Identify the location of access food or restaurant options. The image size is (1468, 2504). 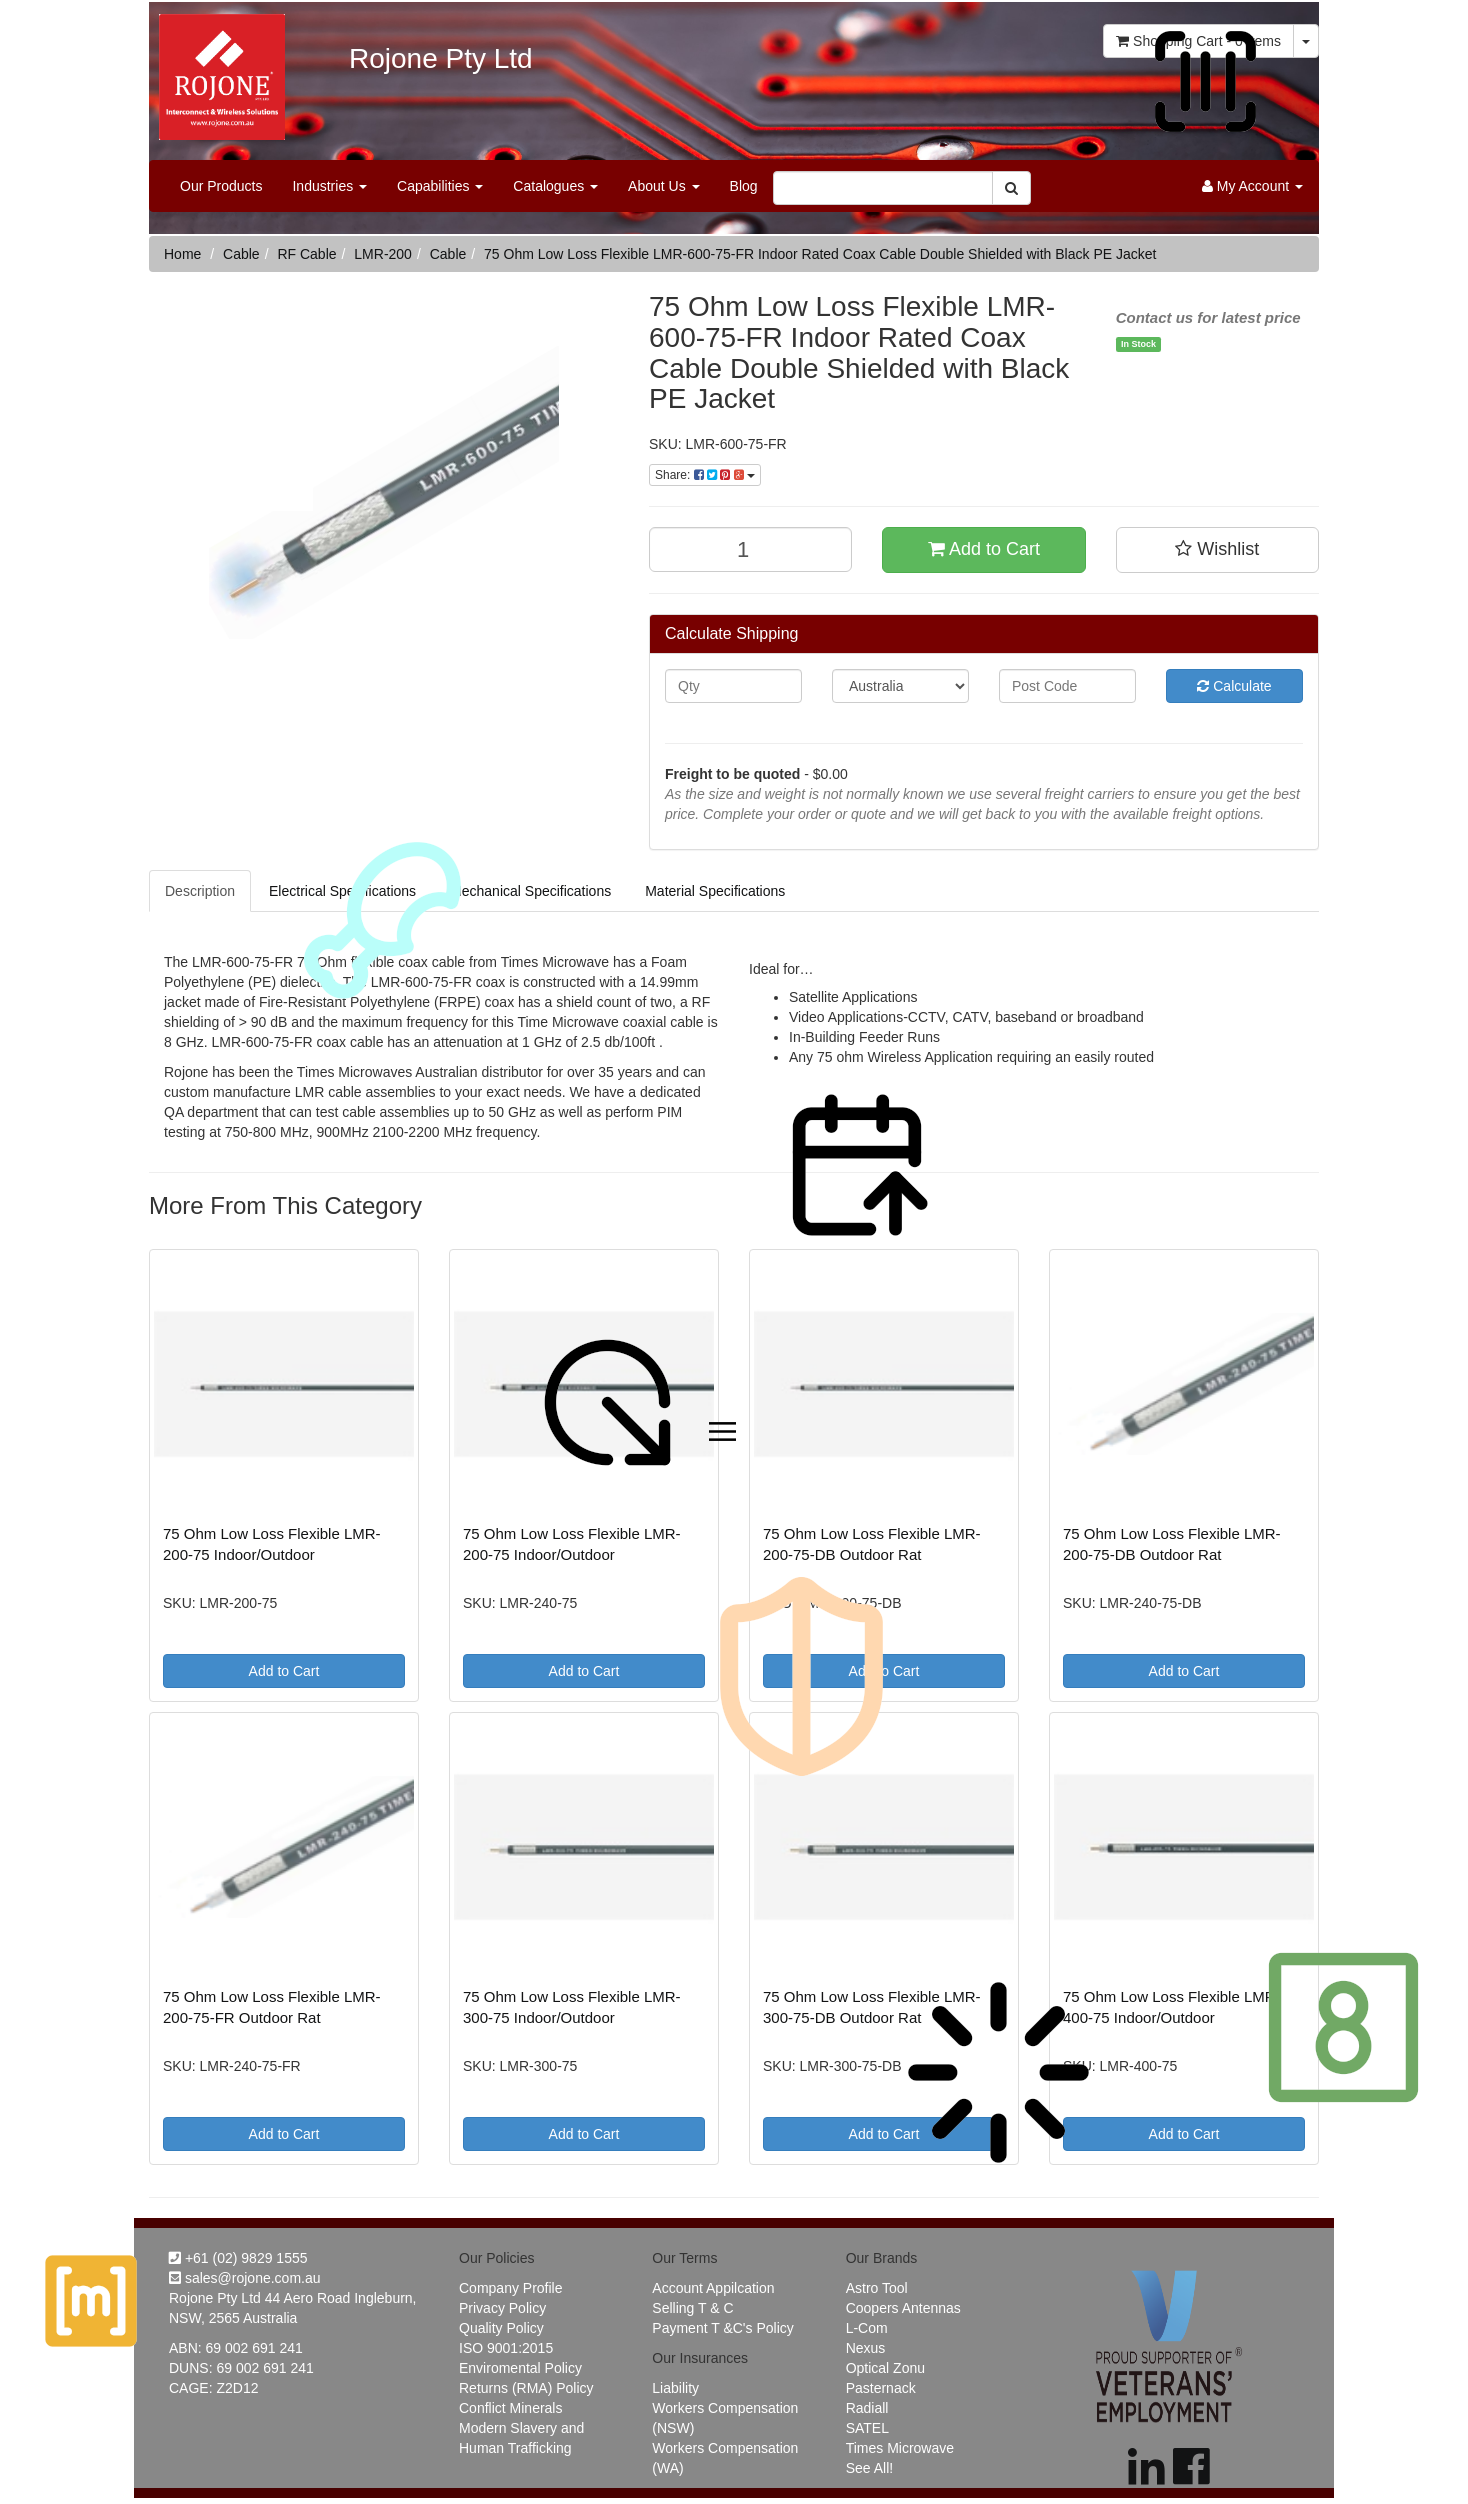
(382, 920).